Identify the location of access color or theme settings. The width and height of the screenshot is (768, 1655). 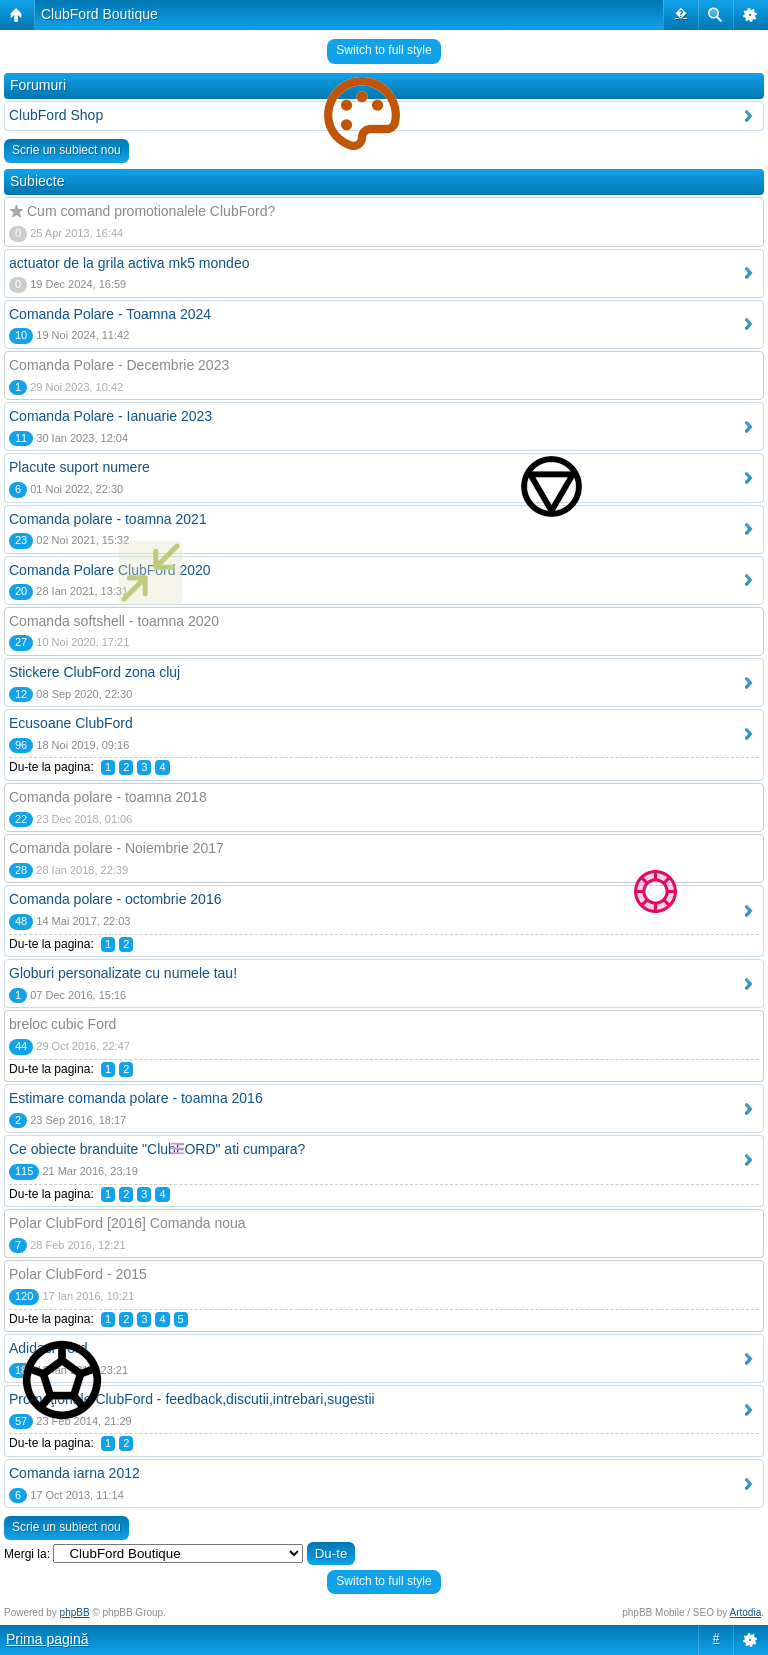
(362, 115).